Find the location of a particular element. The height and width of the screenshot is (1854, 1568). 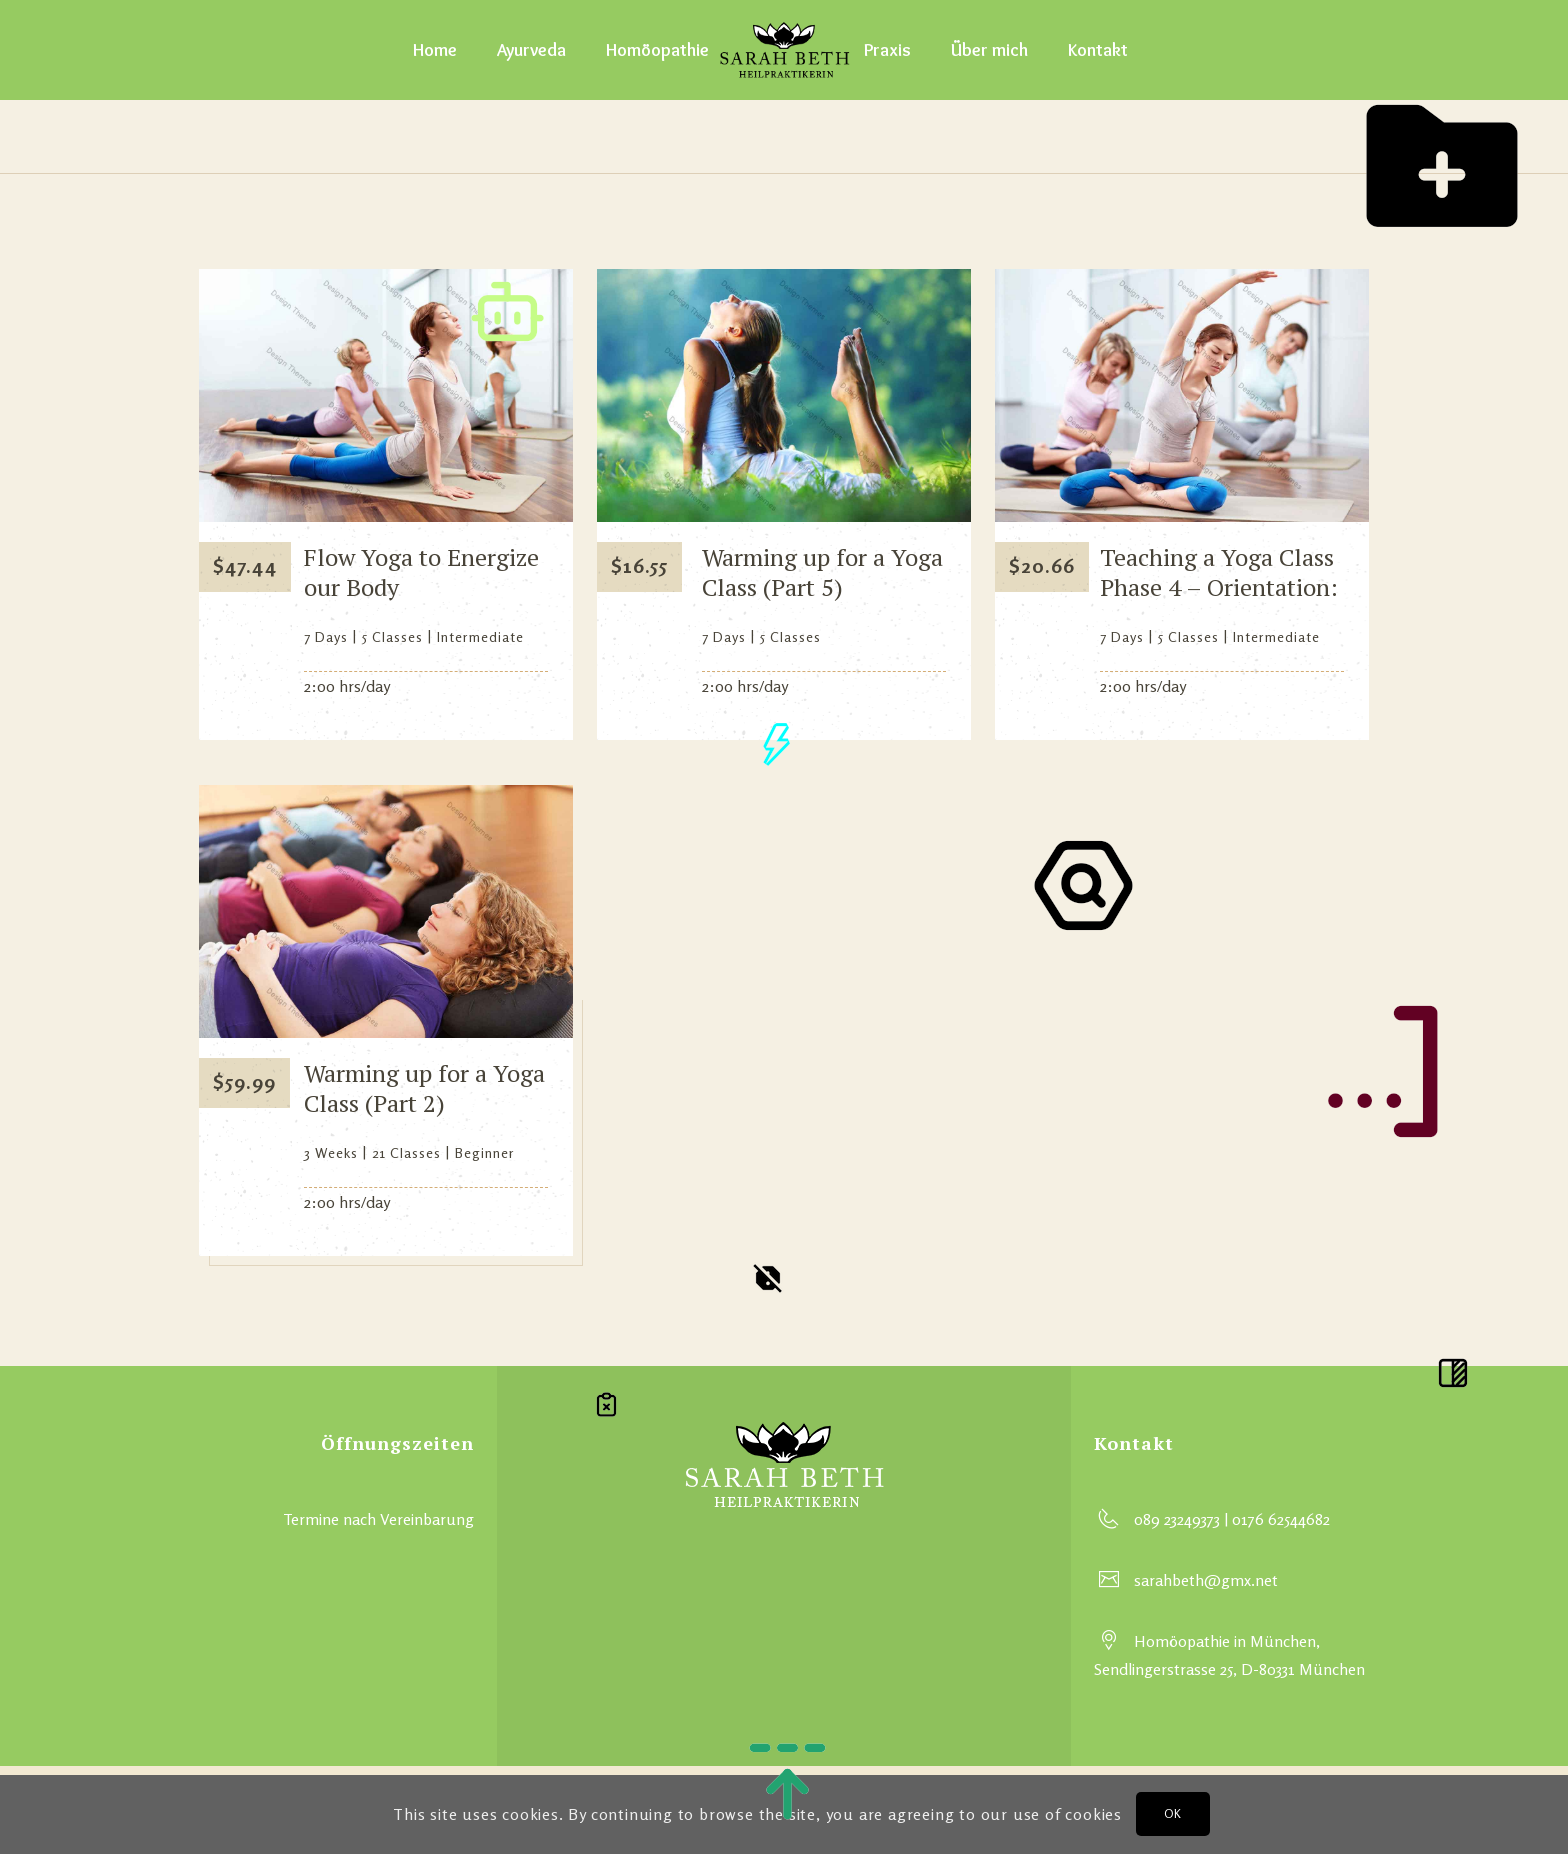

clear clipboard contents is located at coordinates (606, 1404).